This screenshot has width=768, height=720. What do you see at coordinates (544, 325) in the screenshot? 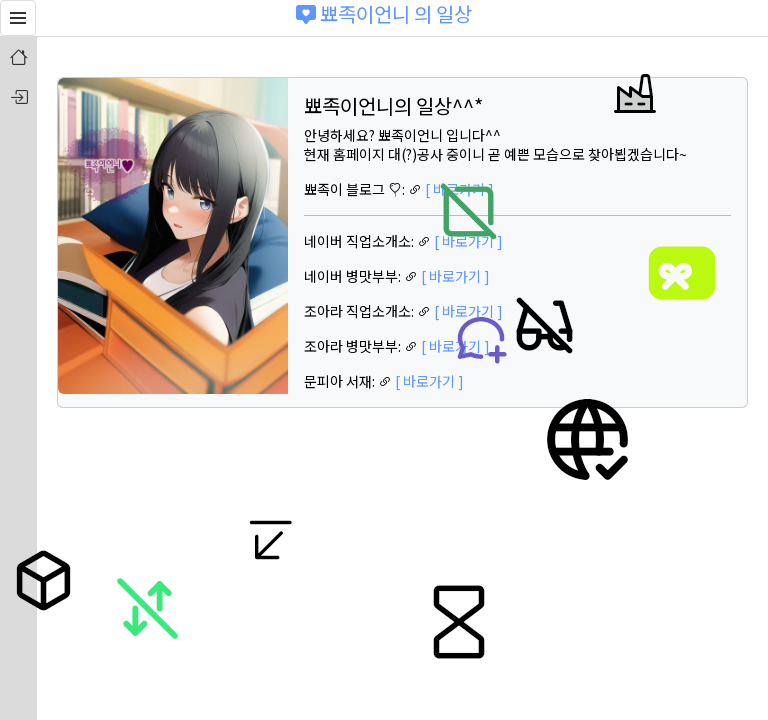
I see `disable reading mode` at bounding box center [544, 325].